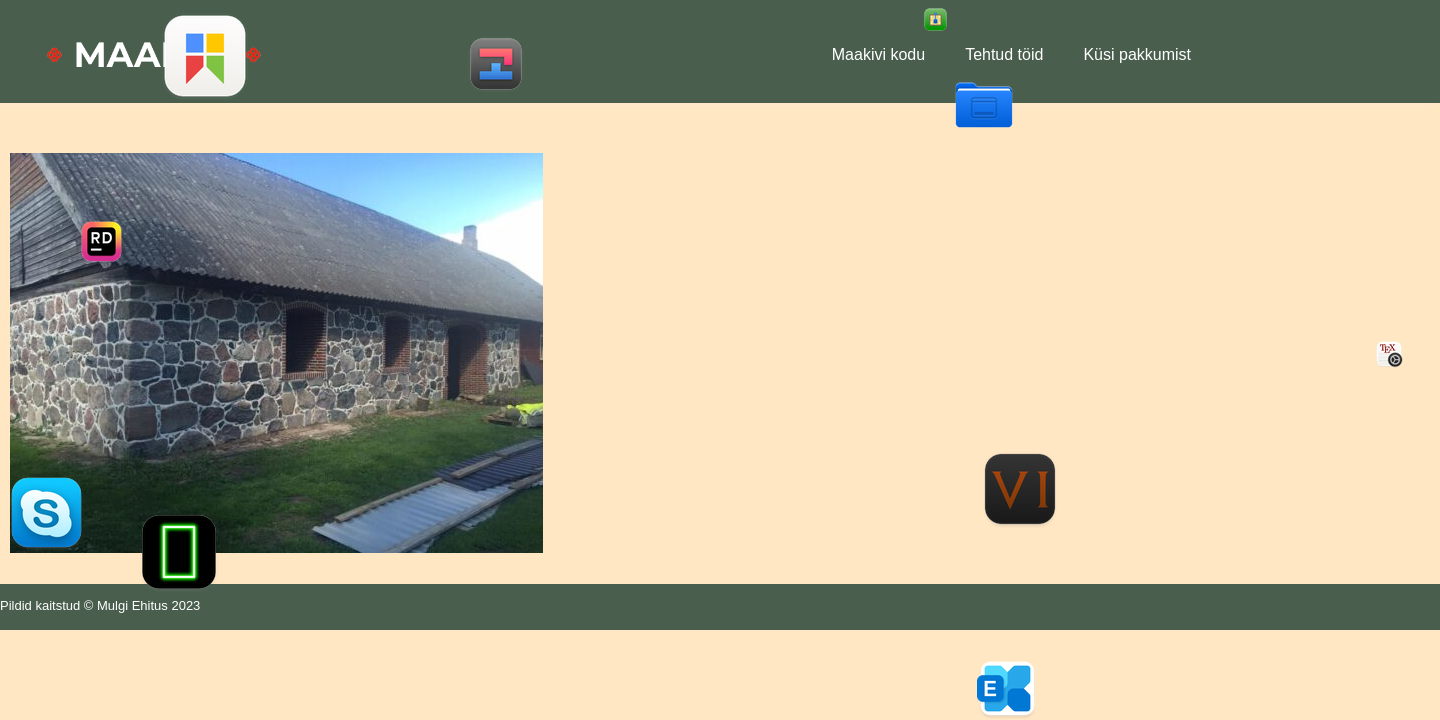 The image size is (1440, 720). I want to click on open microsoft exchange email app, so click(1007, 688).